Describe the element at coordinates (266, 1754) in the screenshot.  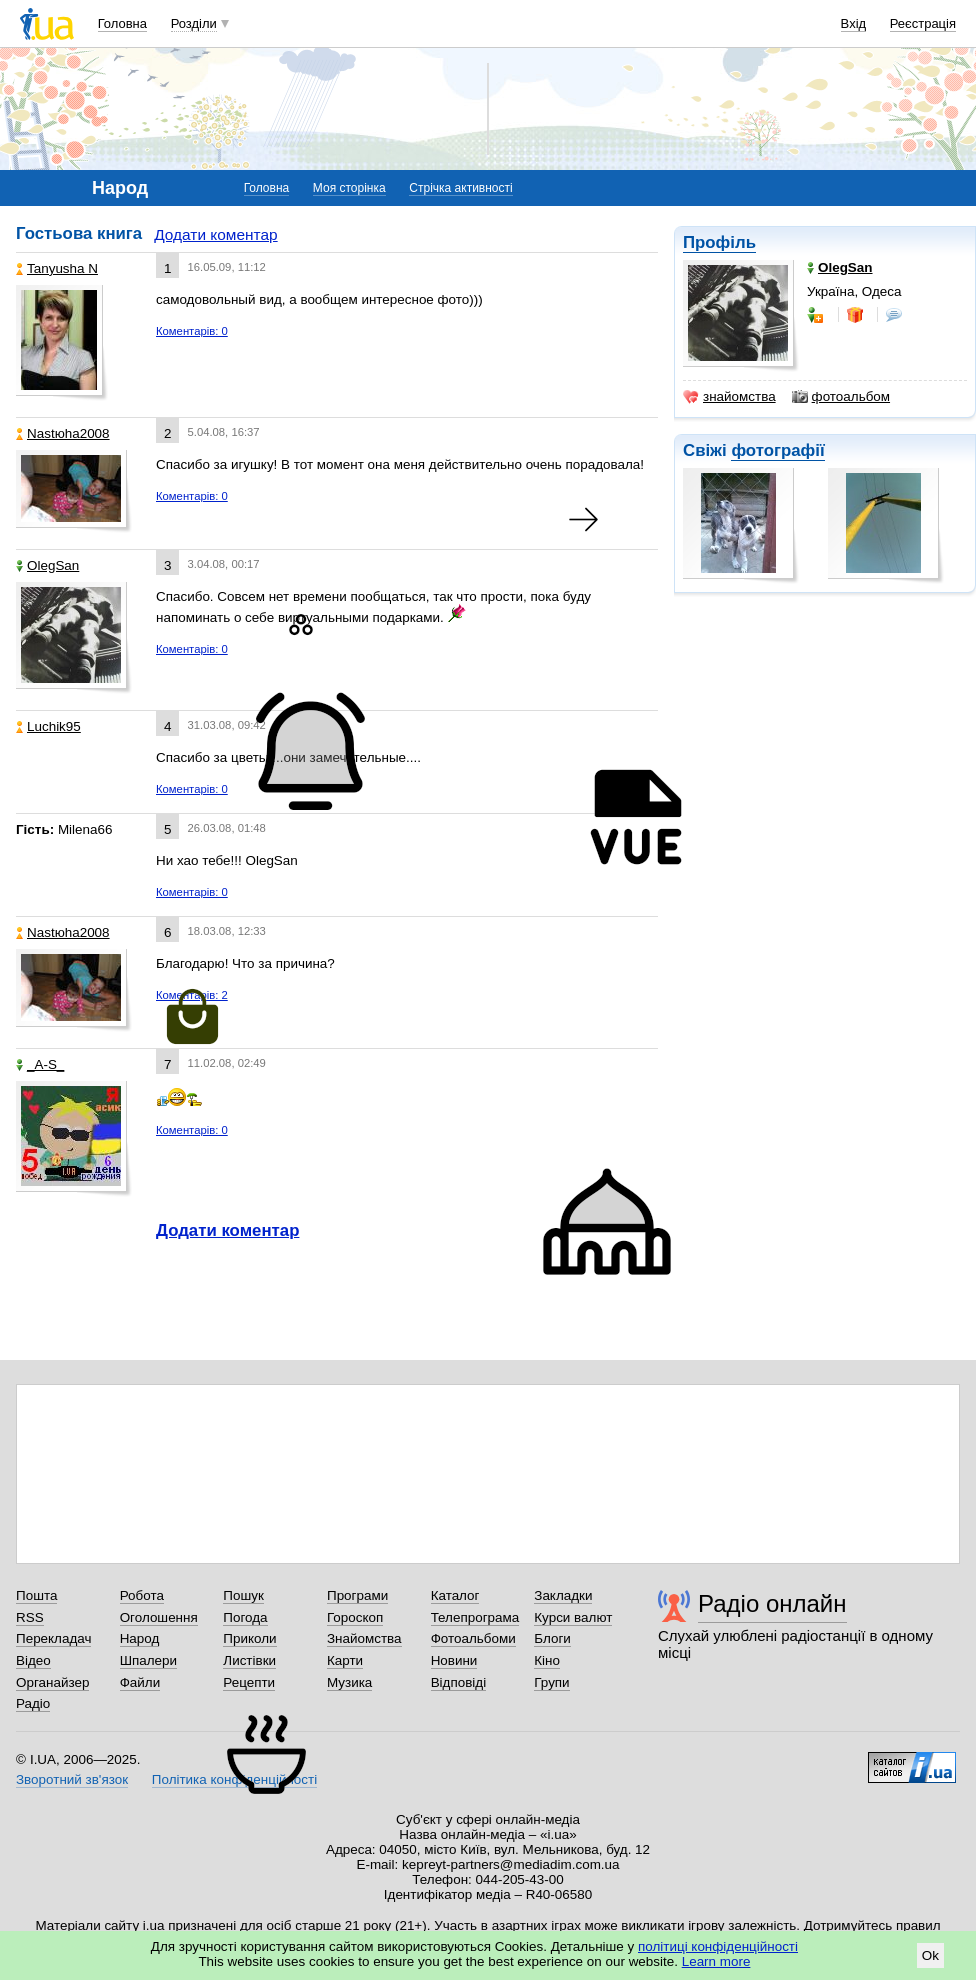
I see `view food or meal options` at that location.